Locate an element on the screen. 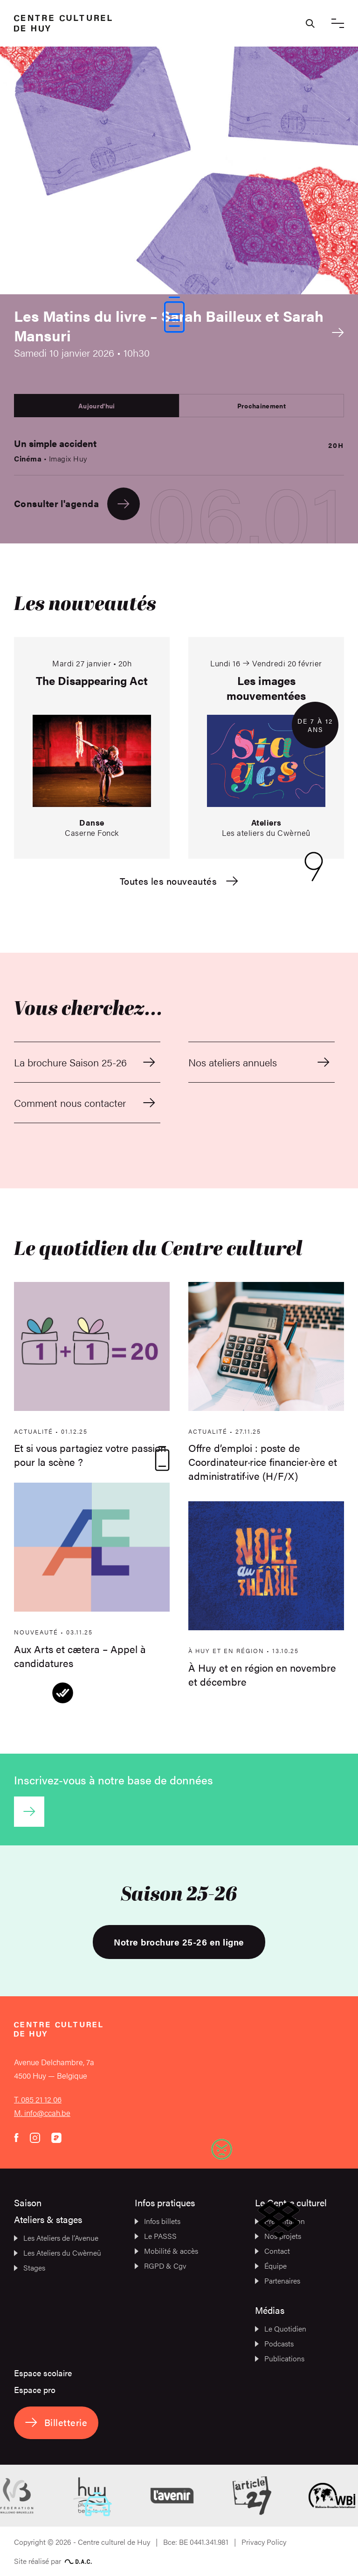 Image resolution: width=358 pixels, height=2576 pixels. indicates high battery level is located at coordinates (174, 315).